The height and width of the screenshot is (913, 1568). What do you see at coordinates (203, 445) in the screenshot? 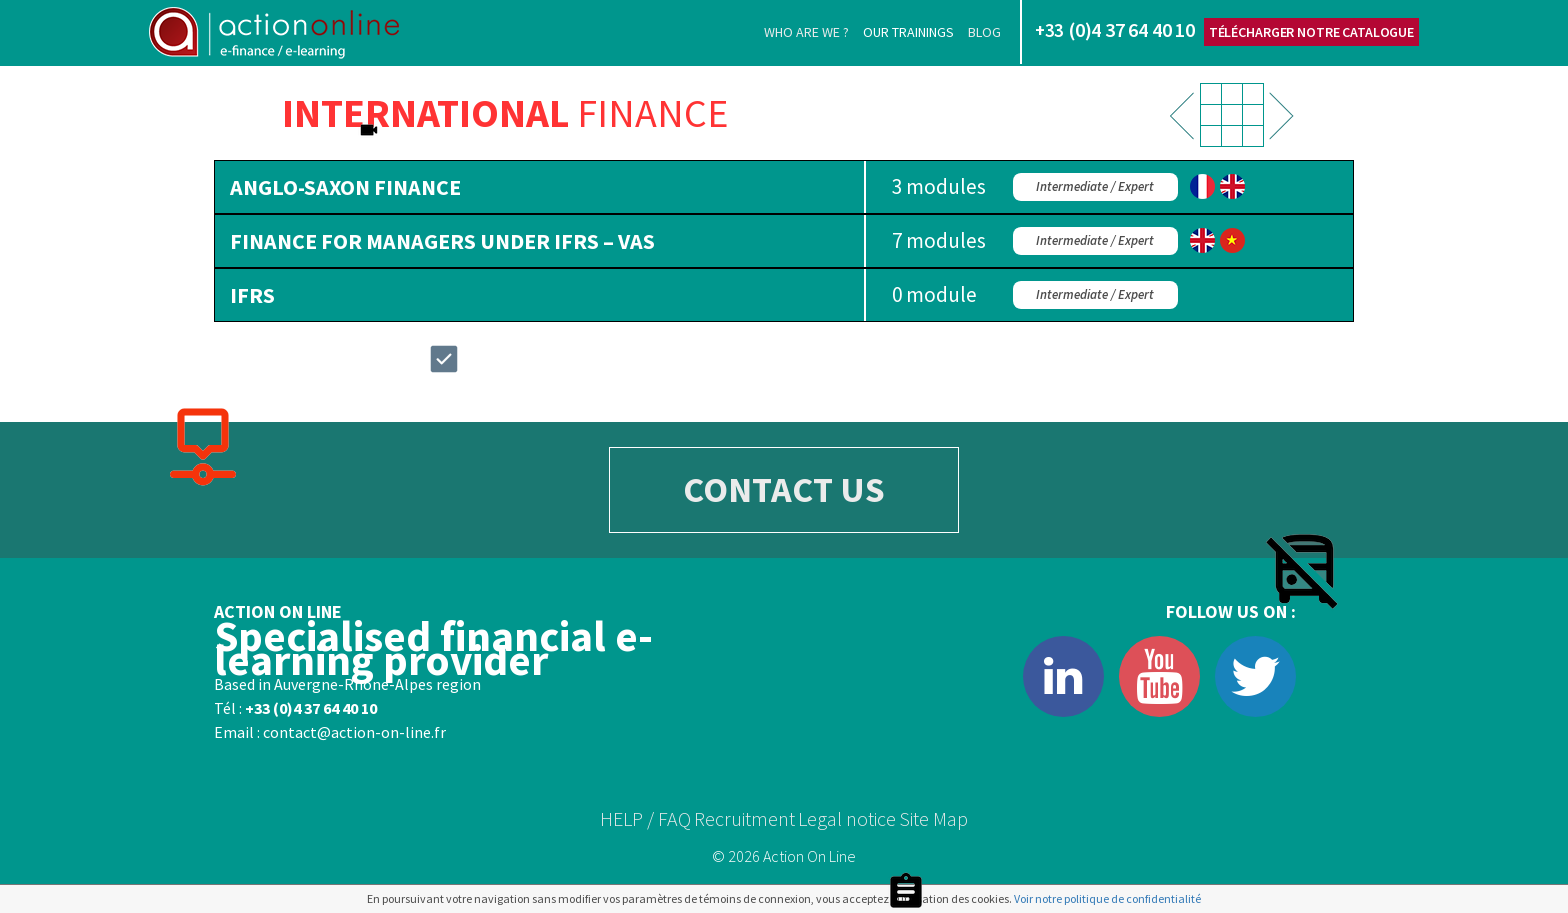
I see `view event details on timeline` at bounding box center [203, 445].